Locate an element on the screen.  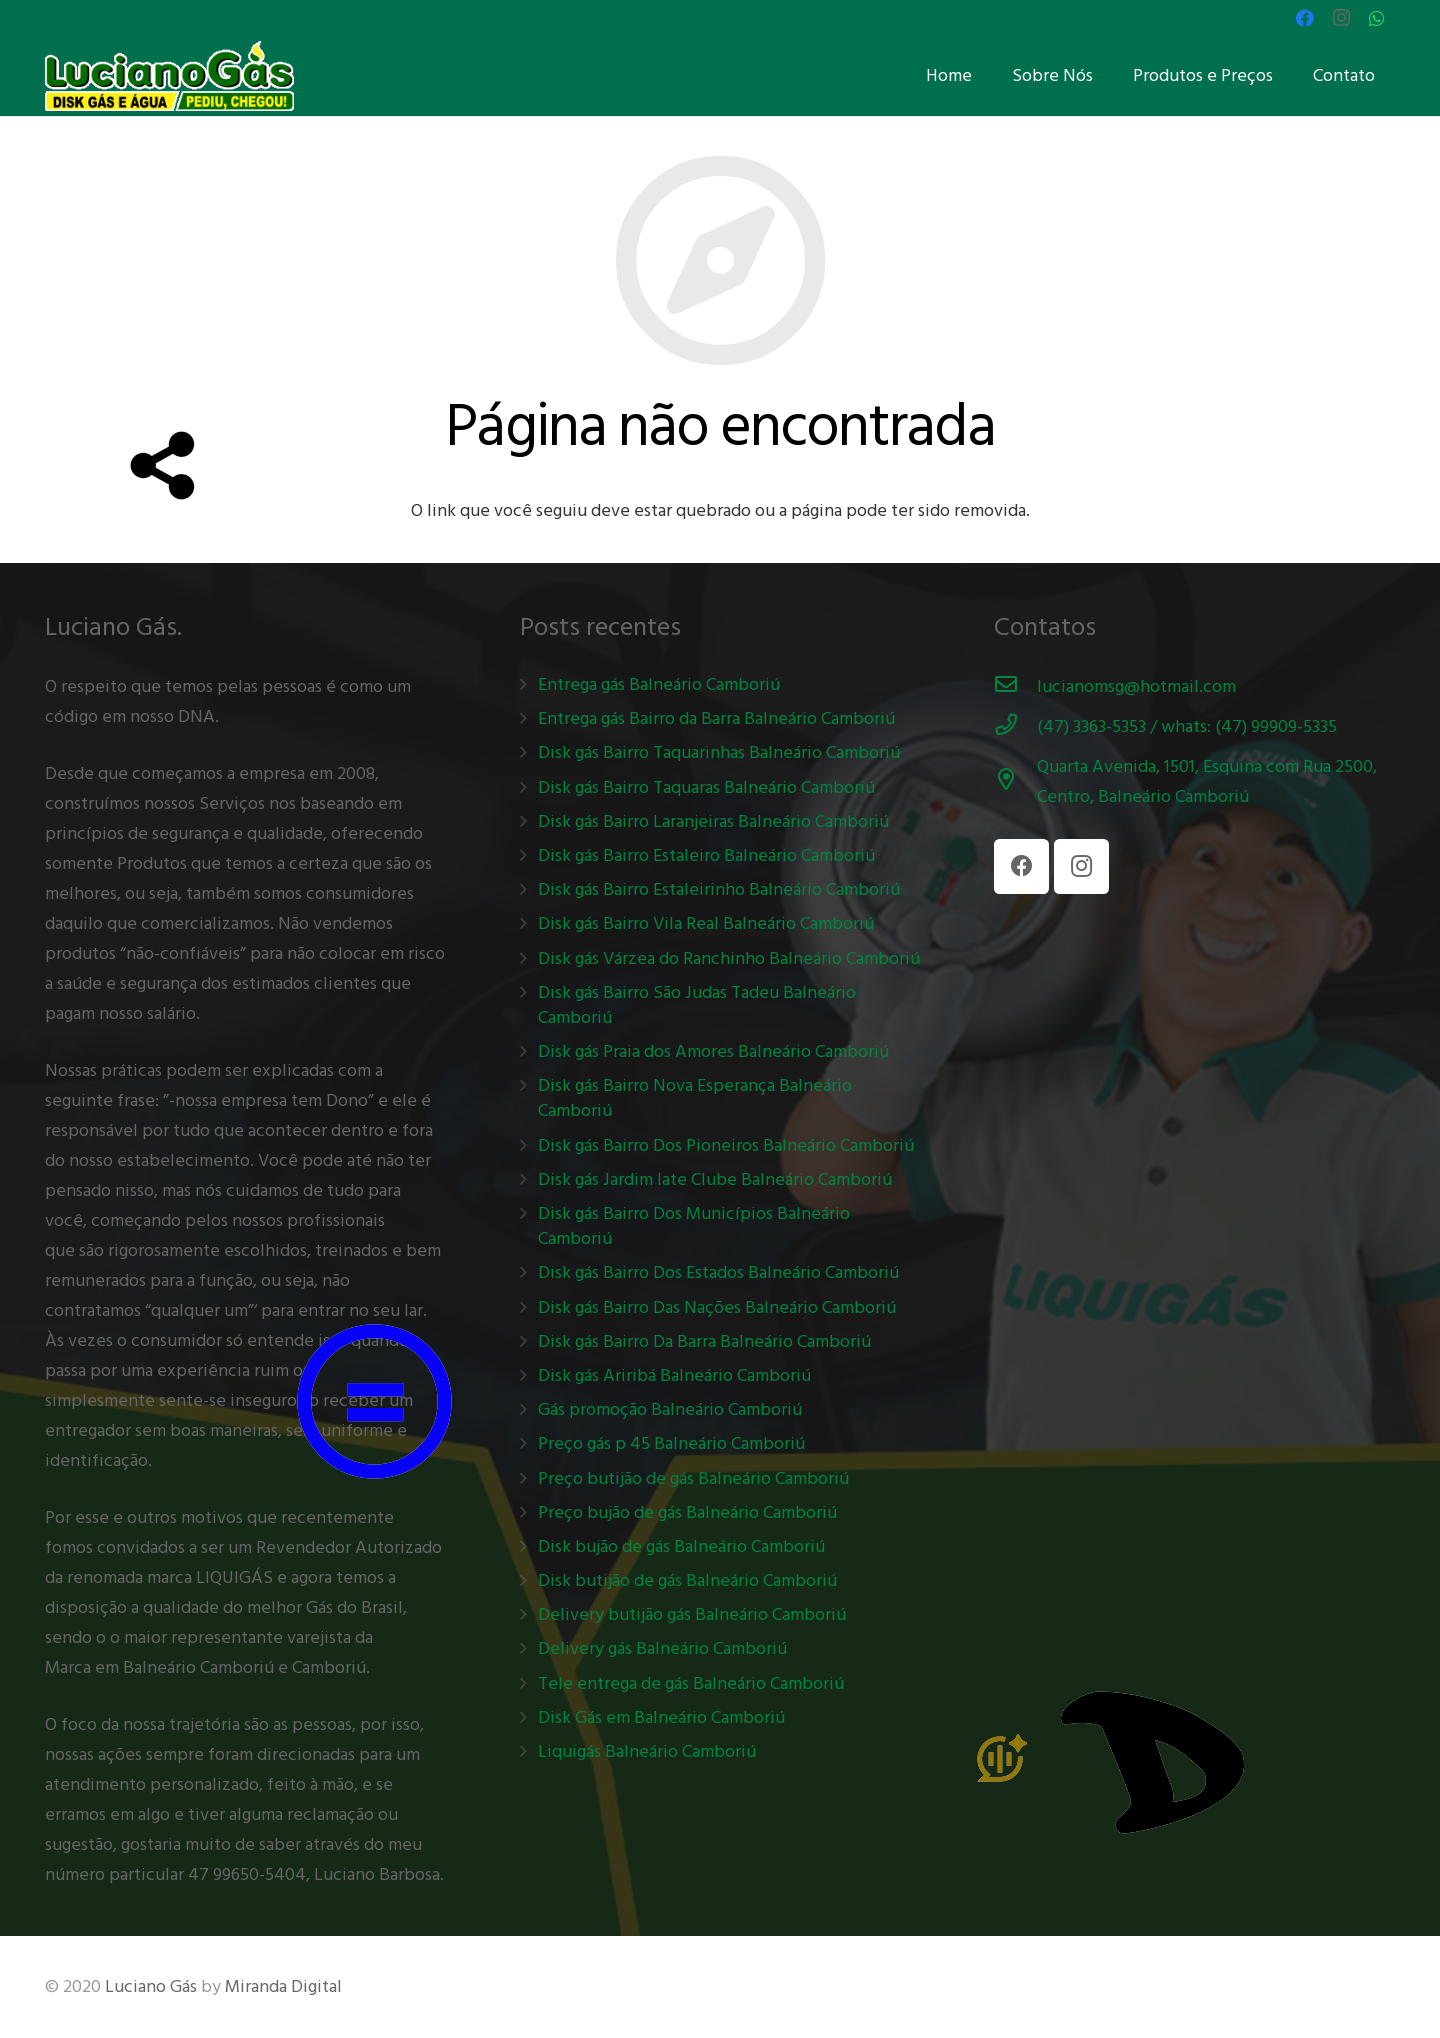
indicates creative commons no derivatives license is located at coordinates (374, 1401).